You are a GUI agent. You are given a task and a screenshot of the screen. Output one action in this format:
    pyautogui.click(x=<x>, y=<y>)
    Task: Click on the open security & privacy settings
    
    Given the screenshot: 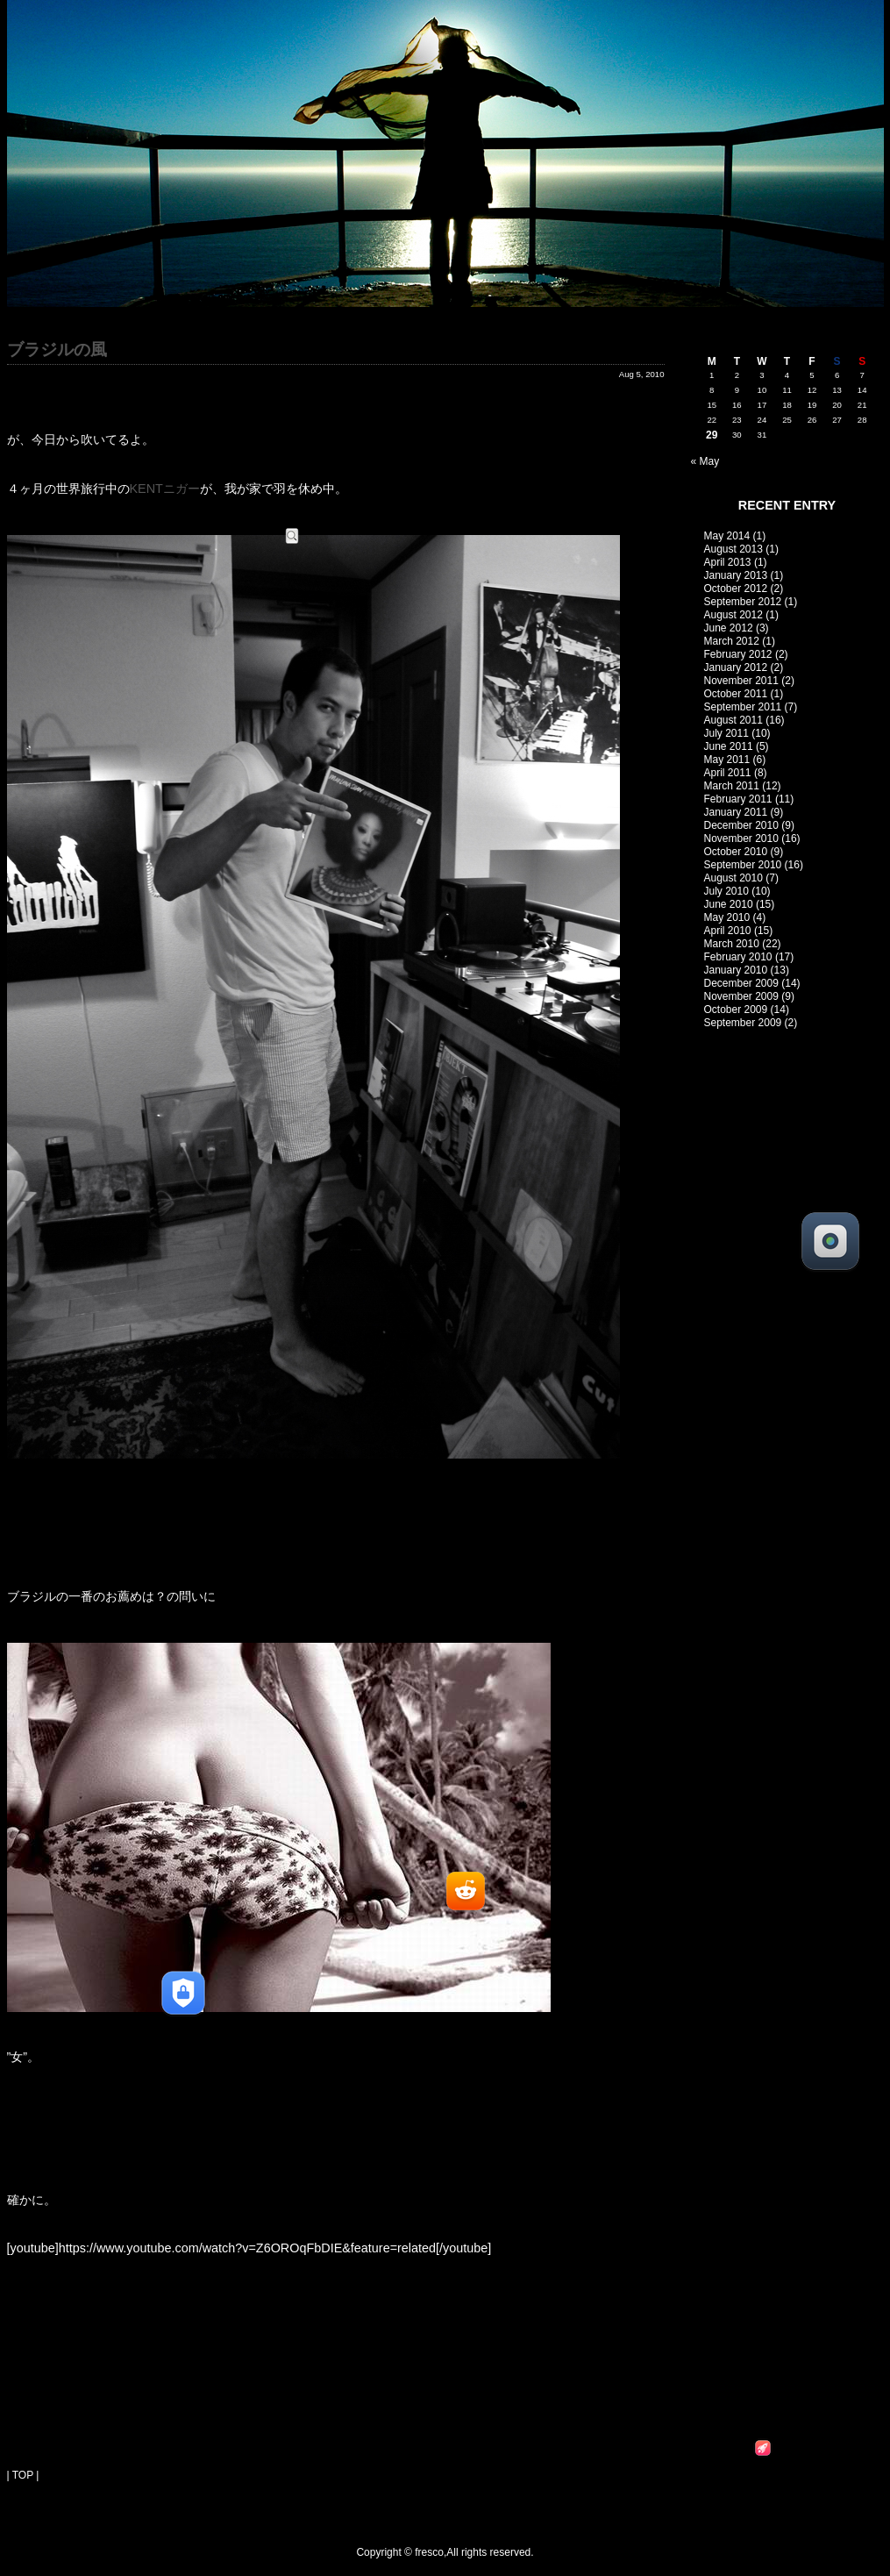 What is the action you would take?
    pyautogui.click(x=183, y=1994)
    